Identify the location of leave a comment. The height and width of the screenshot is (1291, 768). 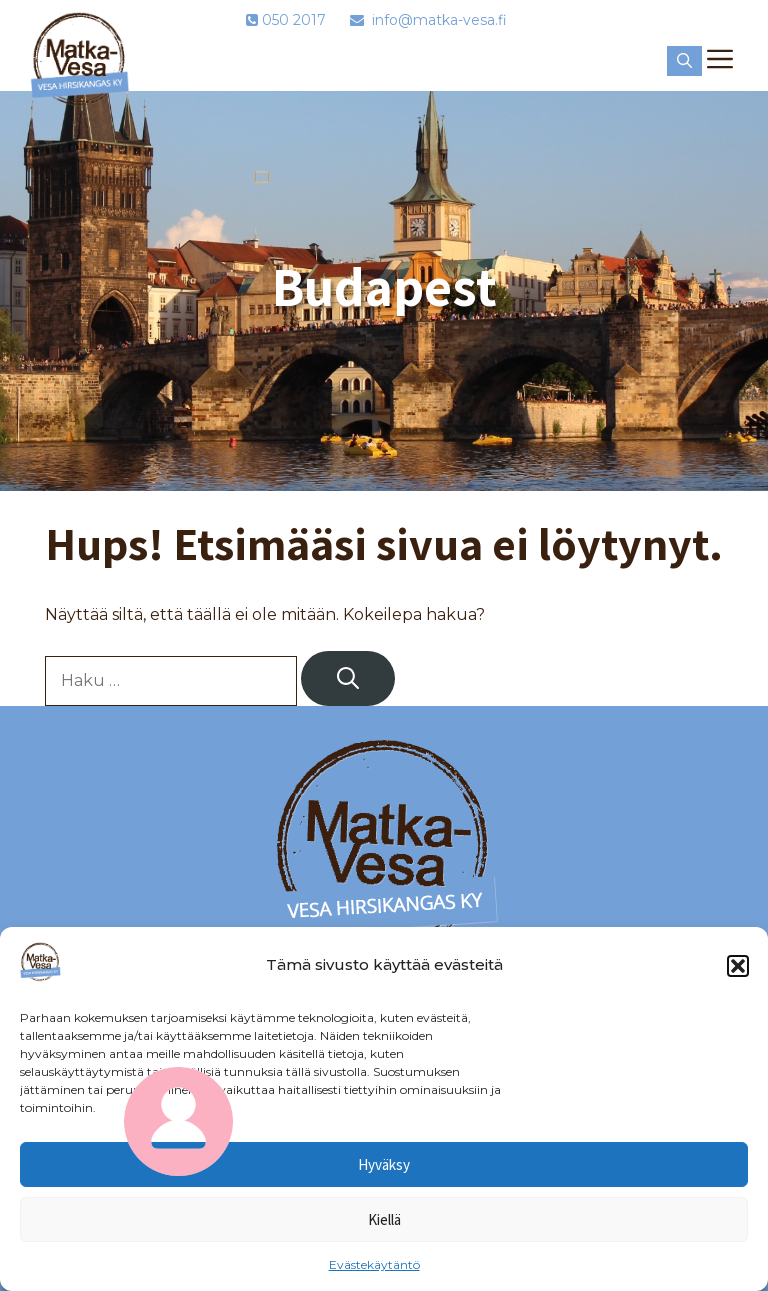
(262, 178).